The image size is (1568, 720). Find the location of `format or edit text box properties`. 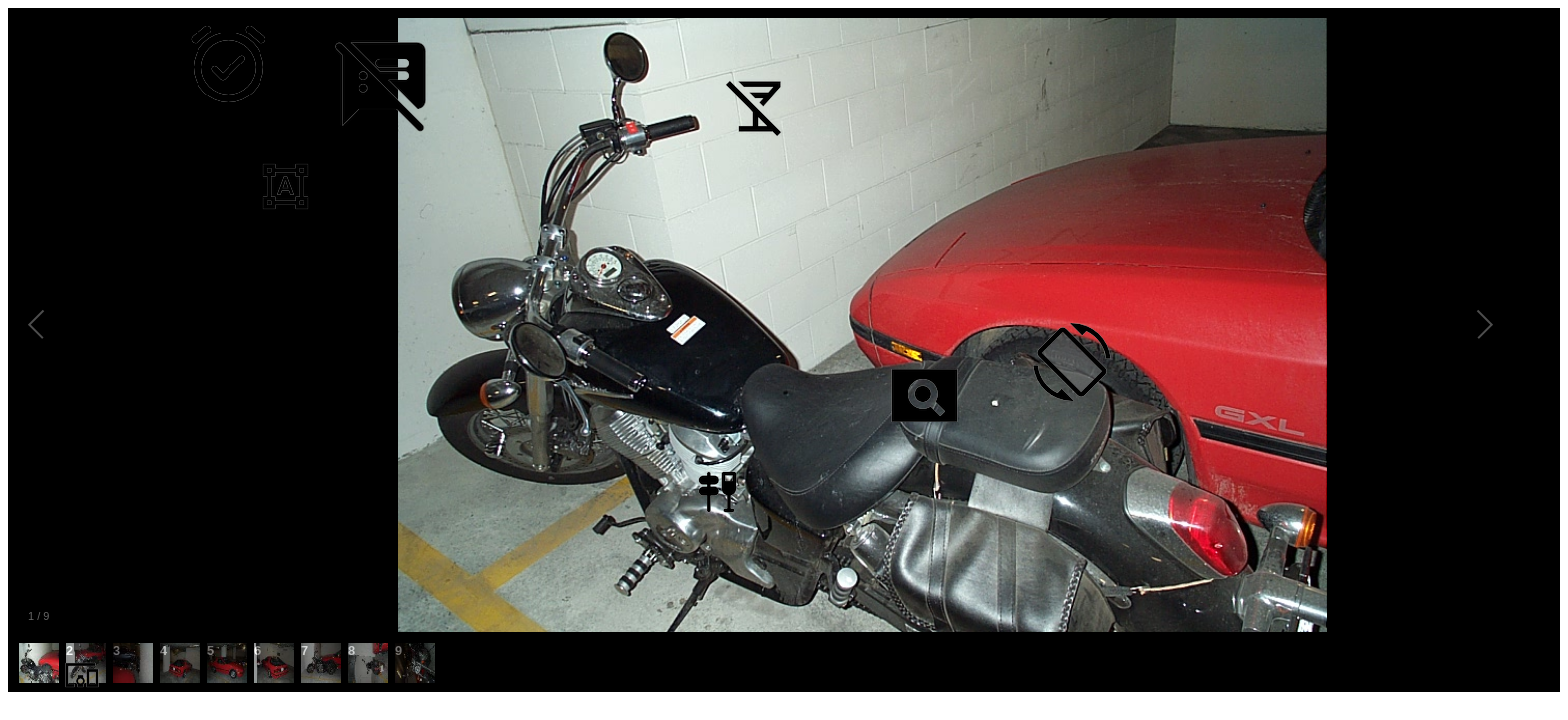

format or edit text box properties is located at coordinates (285, 186).